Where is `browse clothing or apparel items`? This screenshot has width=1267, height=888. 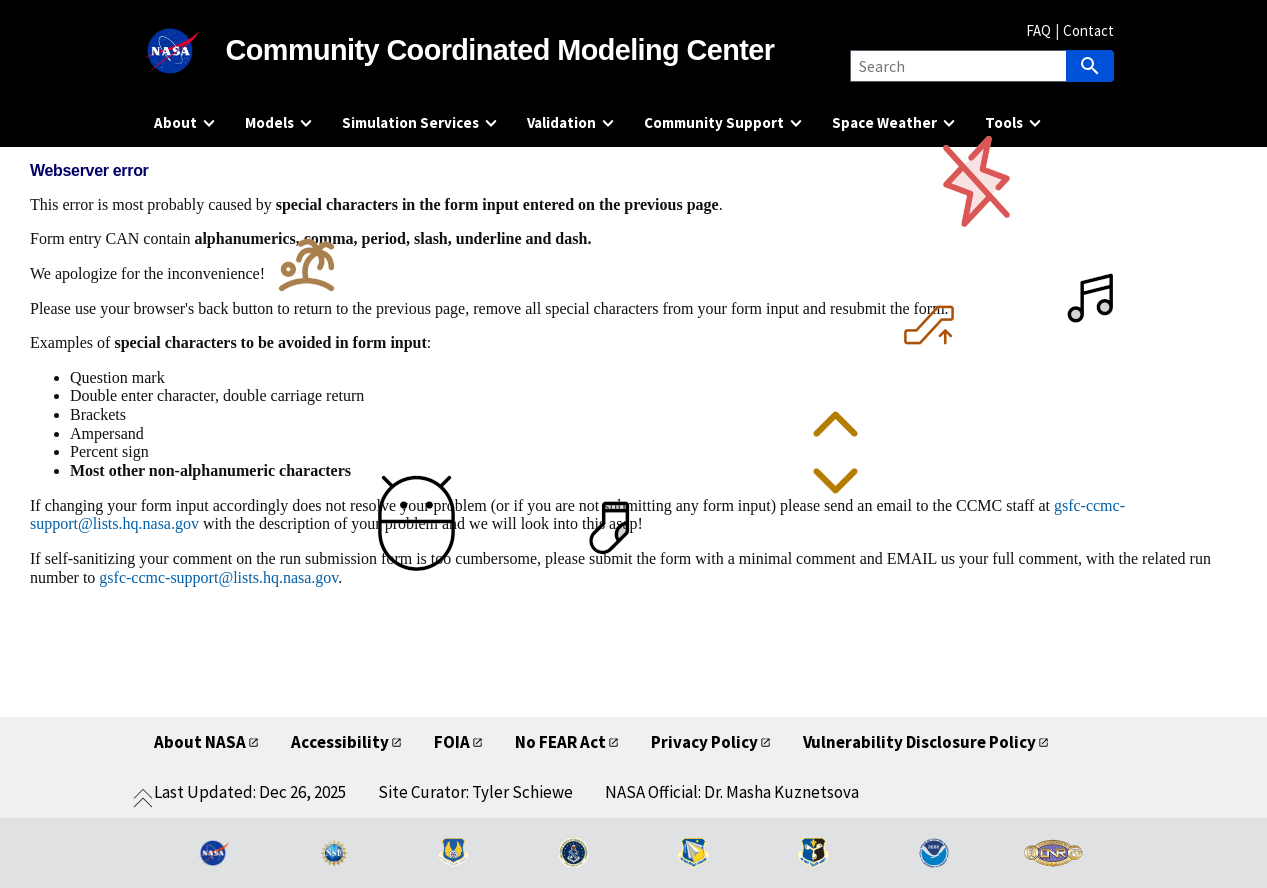 browse clothing or apparel items is located at coordinates (611, 527).